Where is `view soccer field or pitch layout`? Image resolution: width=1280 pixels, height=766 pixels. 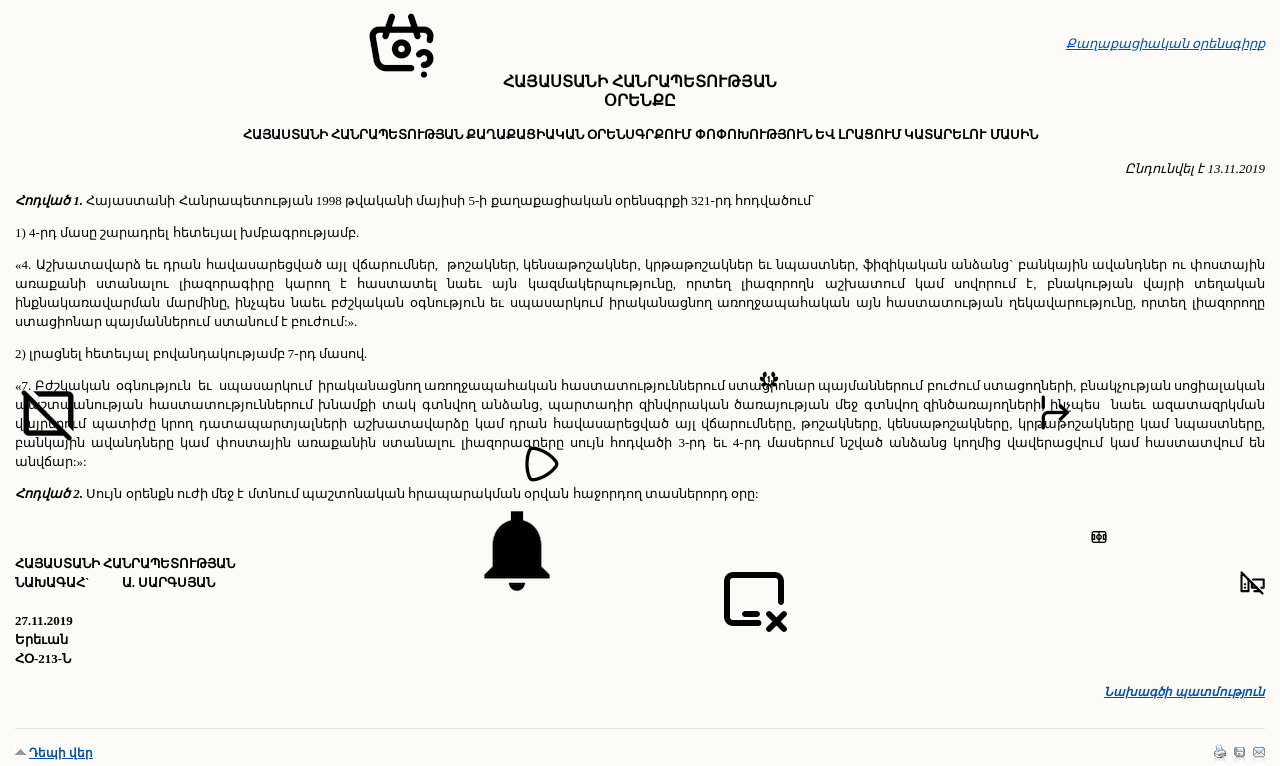 view soccer field or pitch layout is located at coordinates (1099, 537).